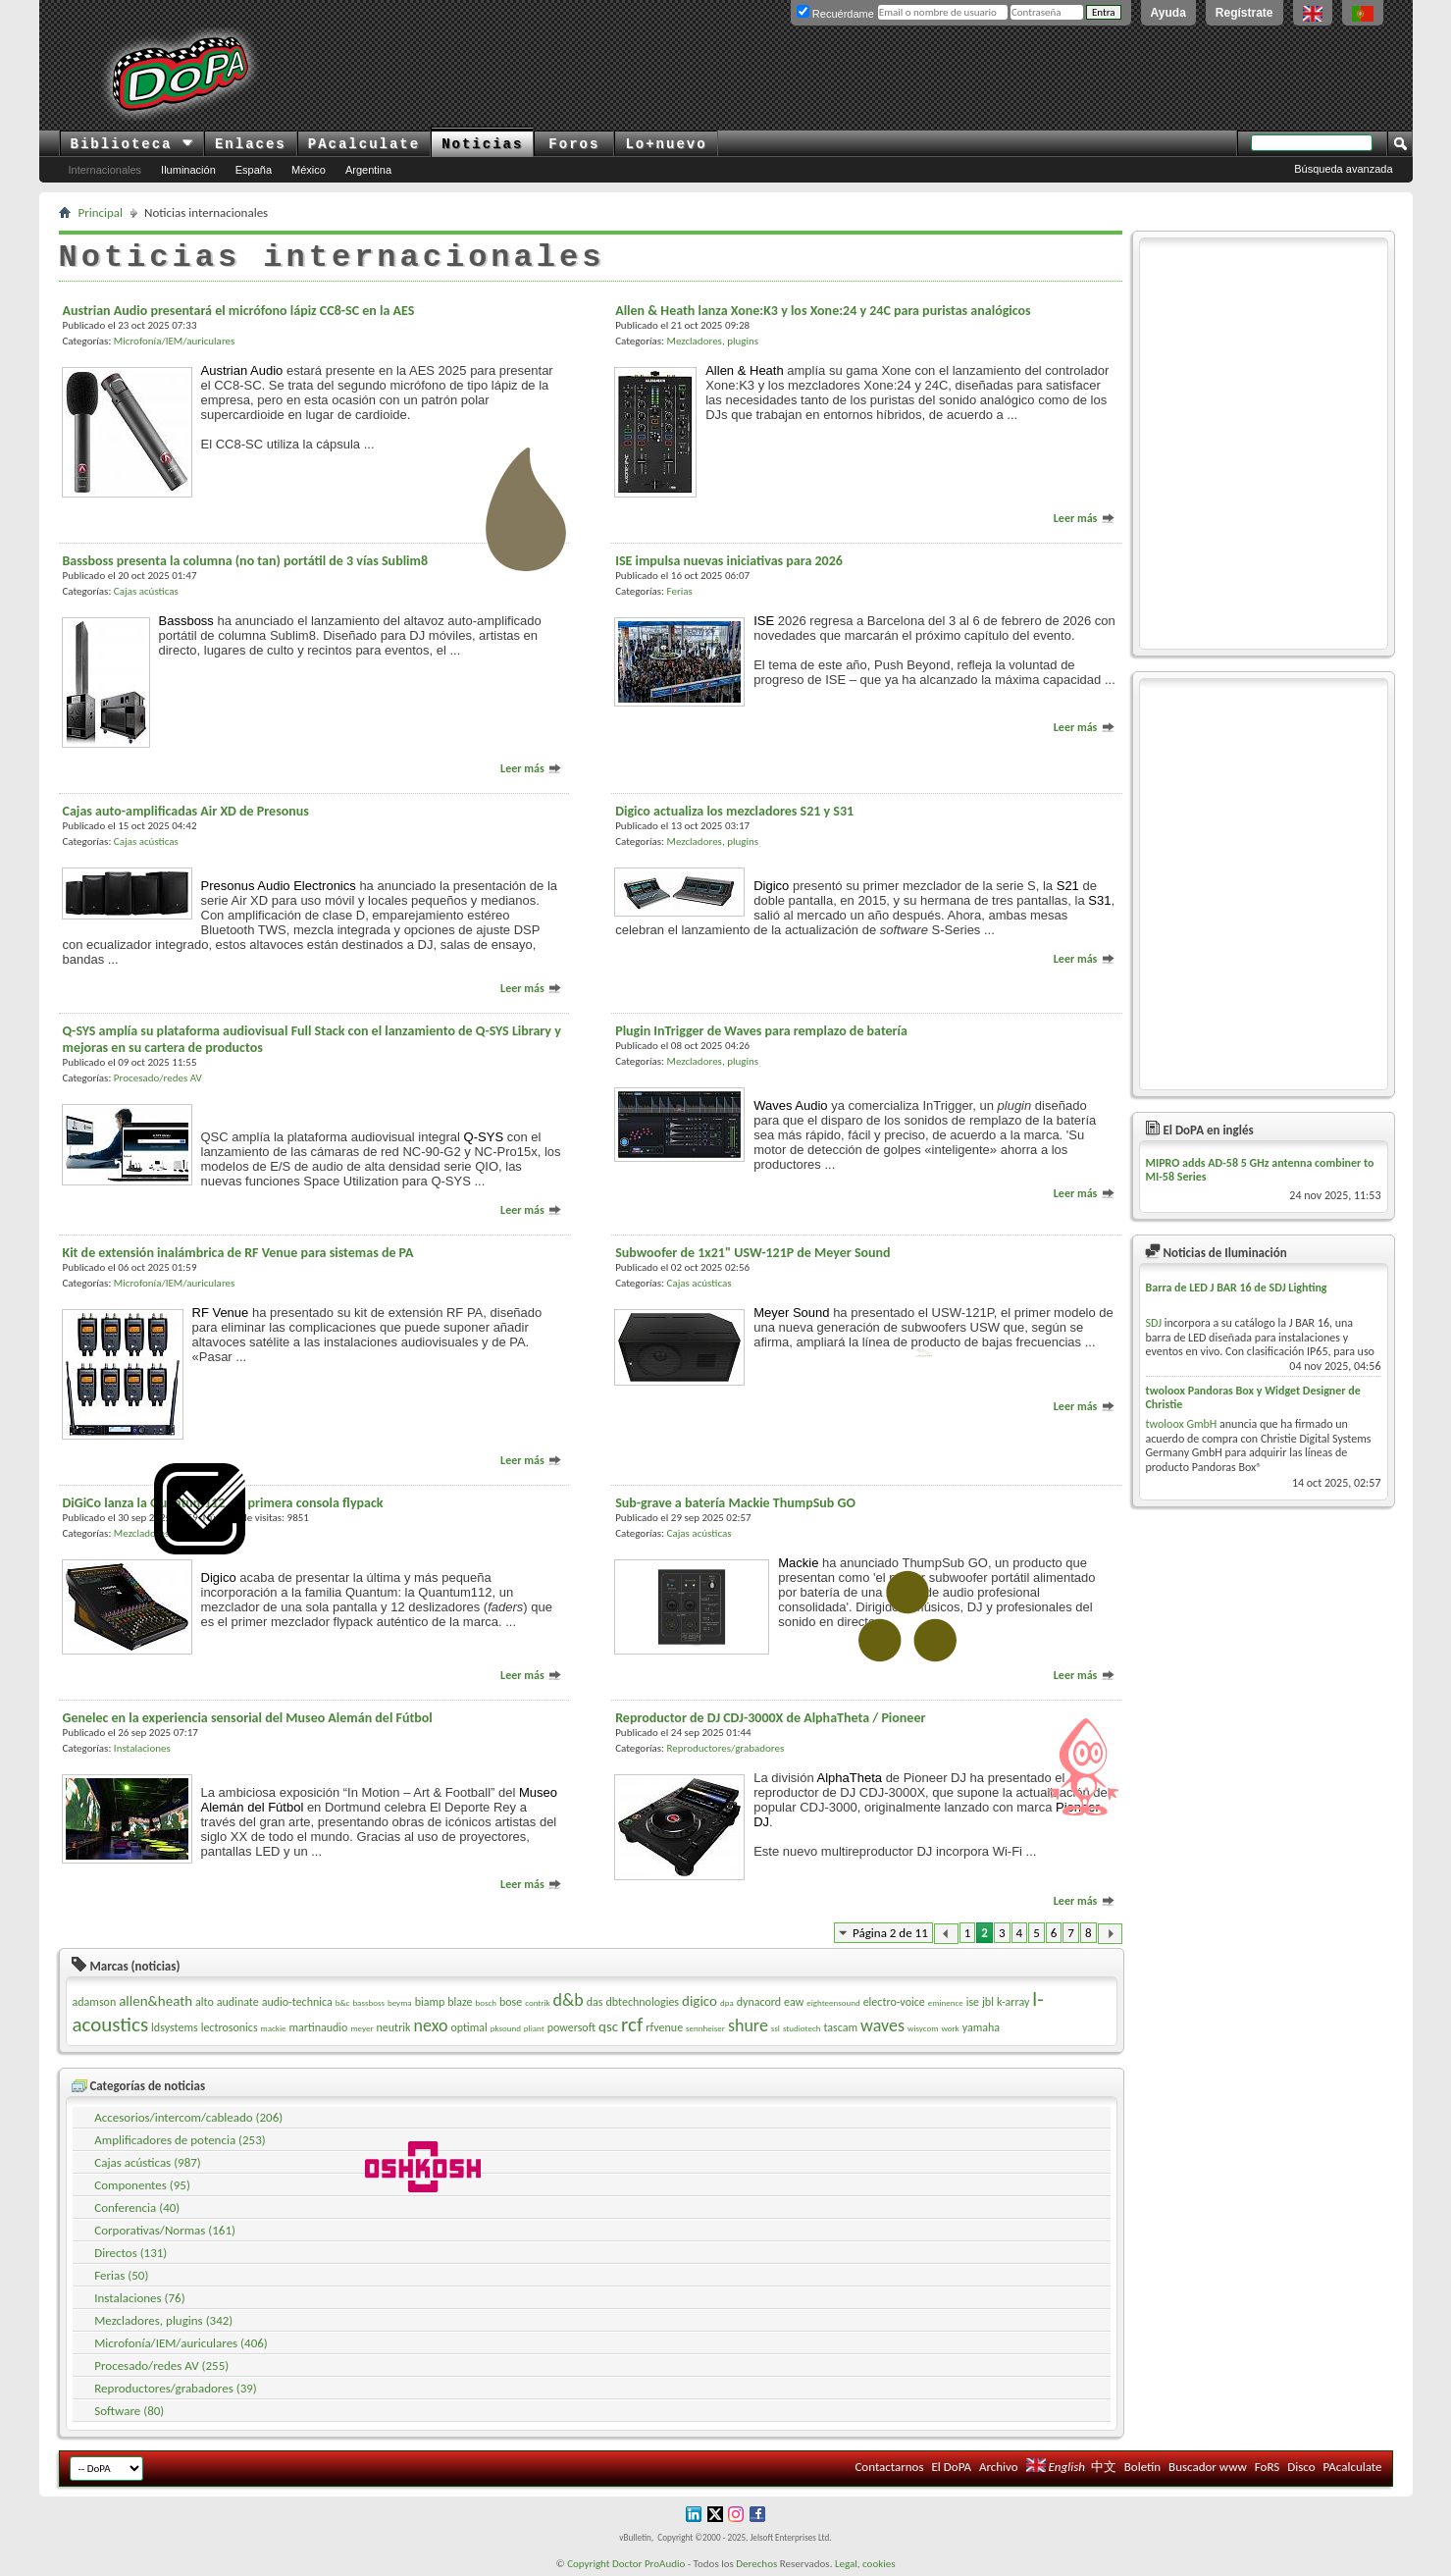 Image resolution: width=1451 pixels, height=2576 pixels. I want to click on elixir programming language logo, so click(526, 509).